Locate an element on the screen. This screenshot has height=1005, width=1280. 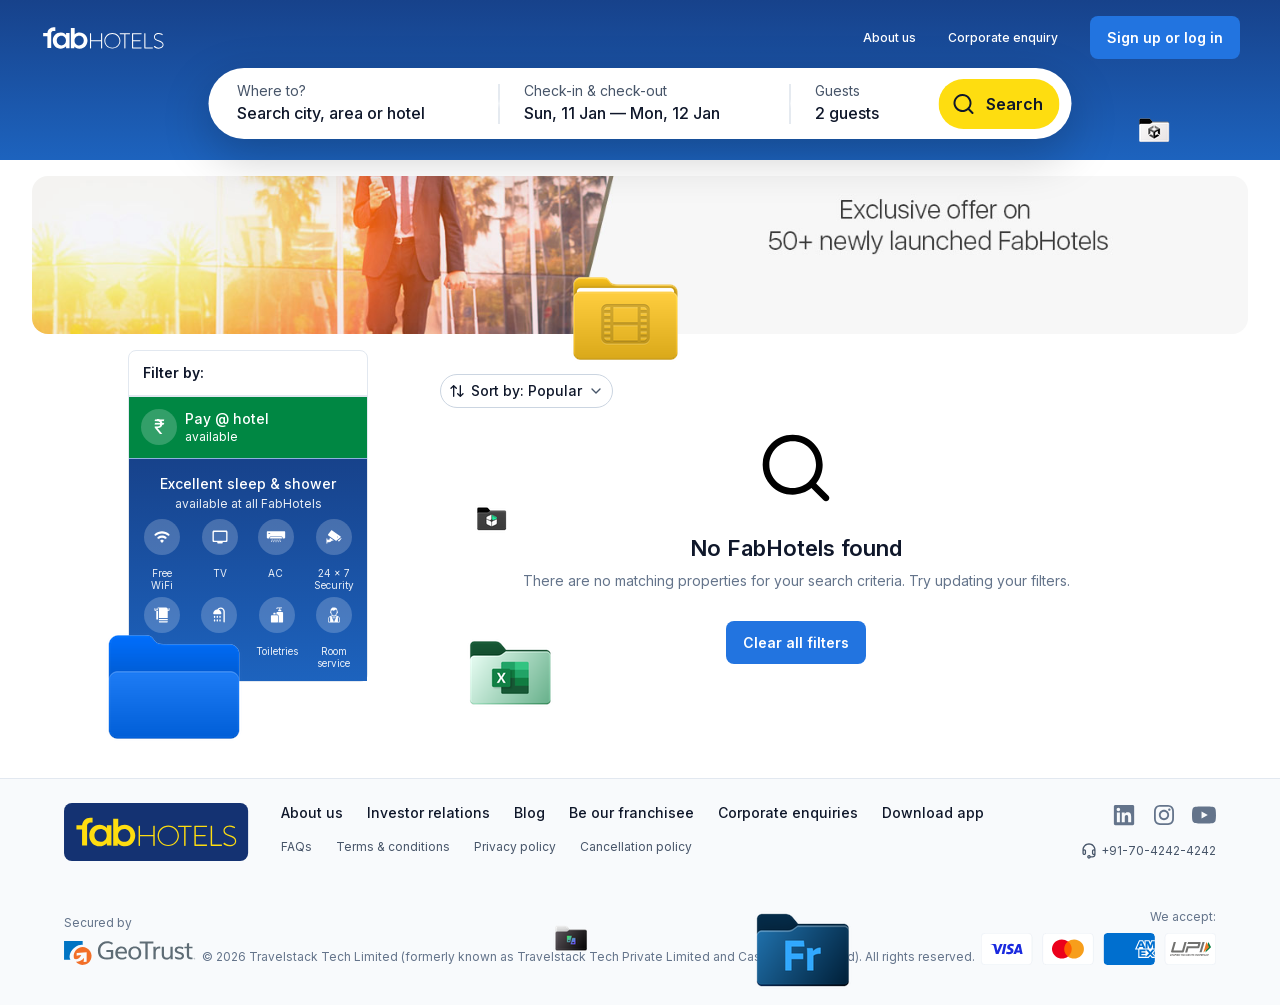
open folder containing JetBrains Code With Me projects is located at coordinates (571, 939).